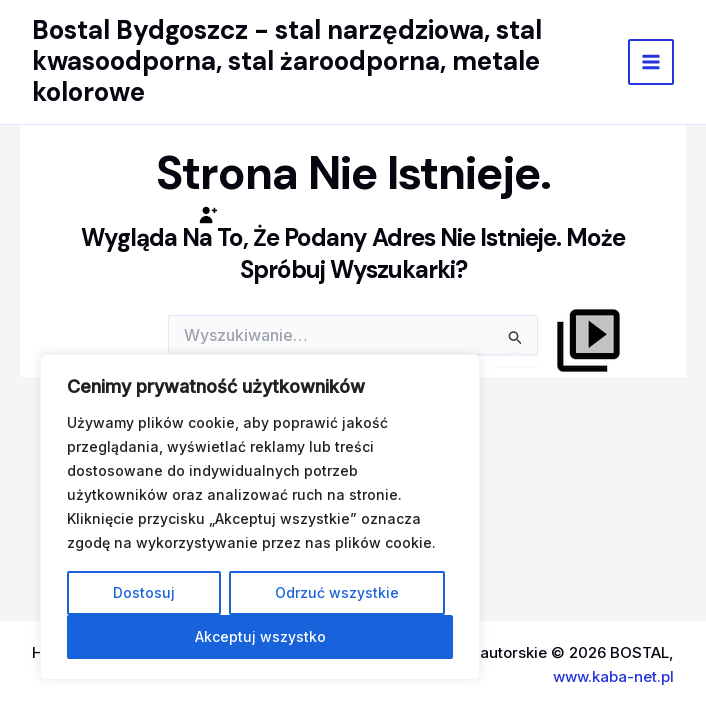 The image size is (706, 720). Describe the element at coordinates (208, 215) in the screenshot. I see `add a new contact` at that location.